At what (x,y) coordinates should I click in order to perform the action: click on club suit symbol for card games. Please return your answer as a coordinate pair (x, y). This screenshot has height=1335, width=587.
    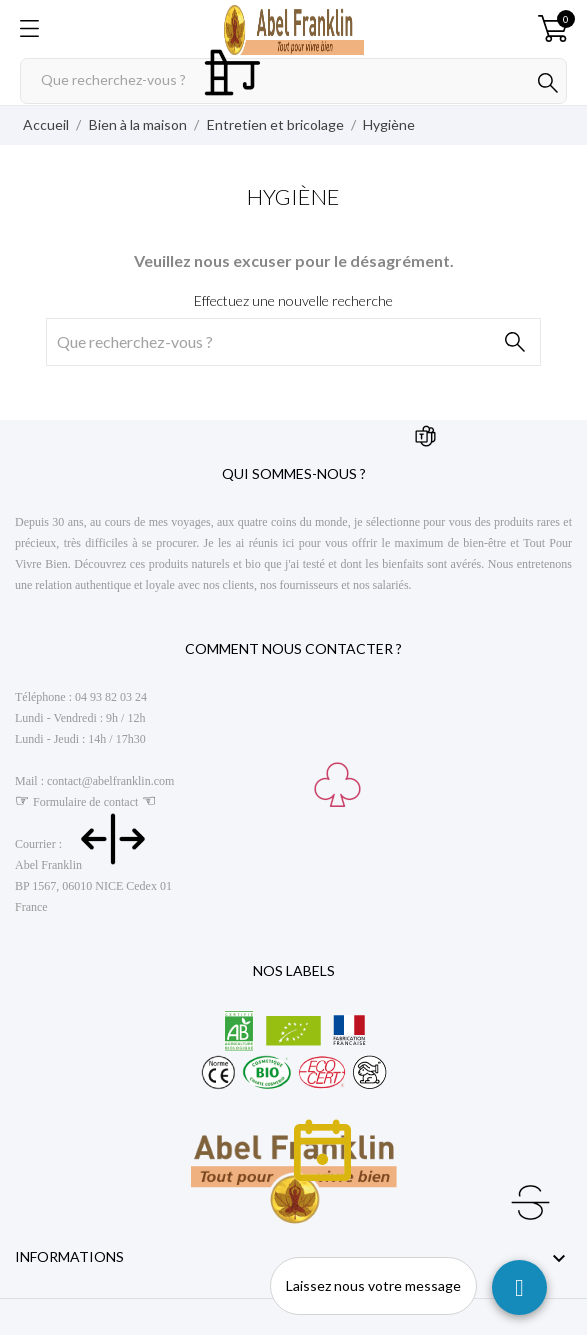
    Looking at the image, I should click on (337, 785).